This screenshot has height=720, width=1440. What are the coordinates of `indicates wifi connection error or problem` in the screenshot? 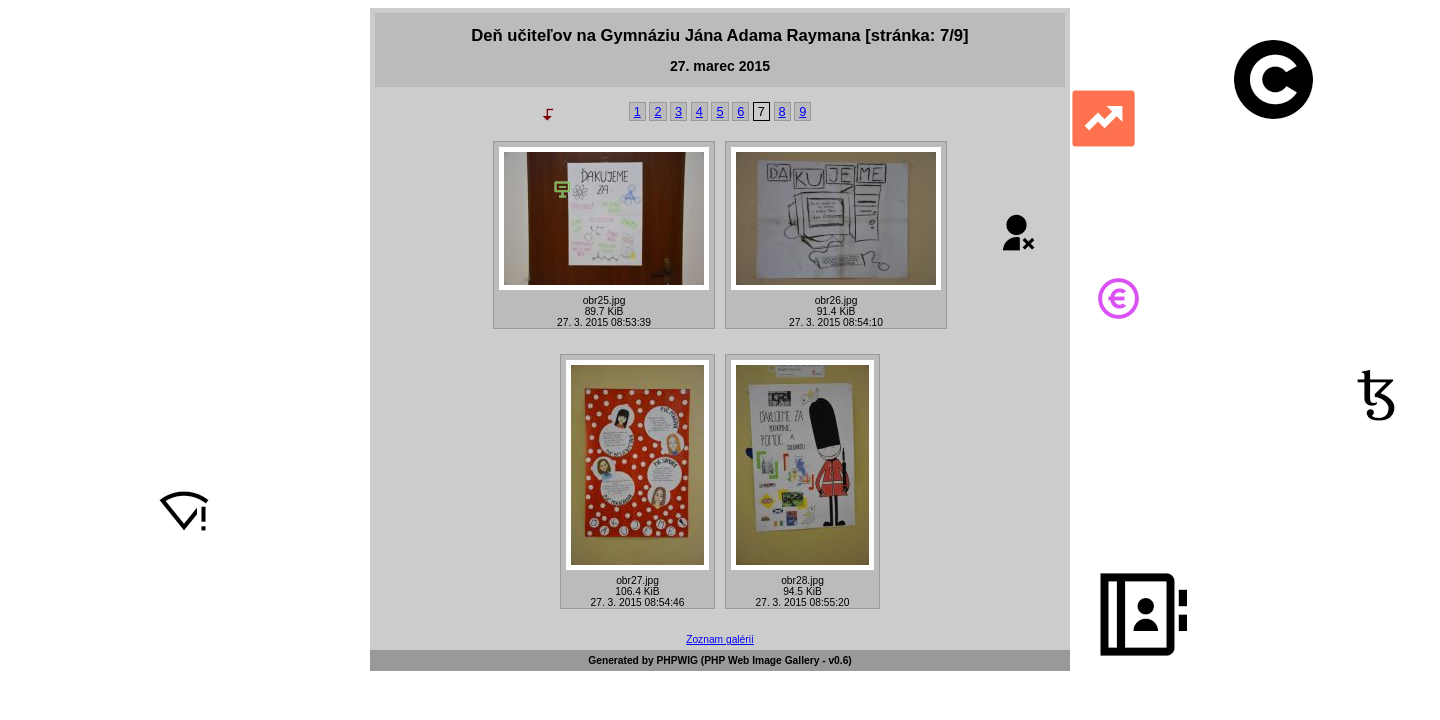 It's located at (184, 511).